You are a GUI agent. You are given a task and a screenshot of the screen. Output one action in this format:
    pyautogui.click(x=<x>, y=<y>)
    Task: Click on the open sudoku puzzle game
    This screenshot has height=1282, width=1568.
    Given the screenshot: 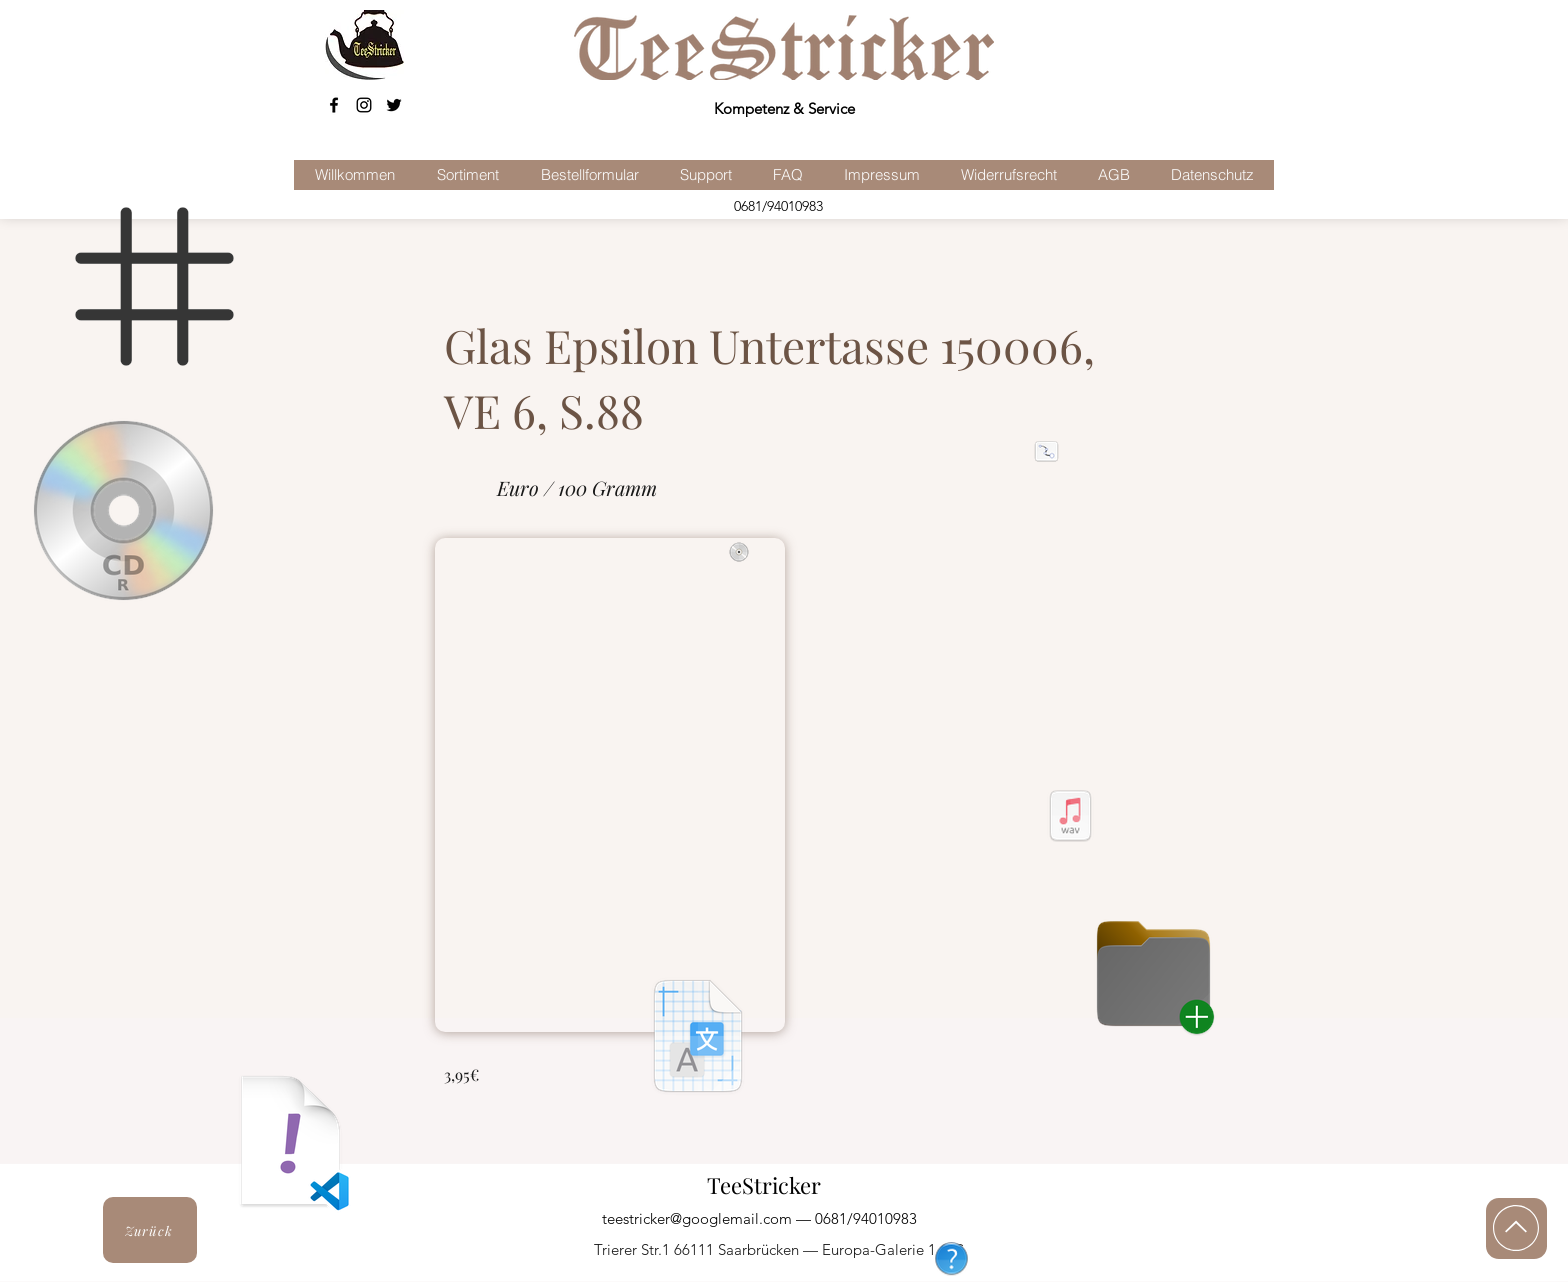 What is the action you would take?
    pyautogui.click(x=154, y=286)
    